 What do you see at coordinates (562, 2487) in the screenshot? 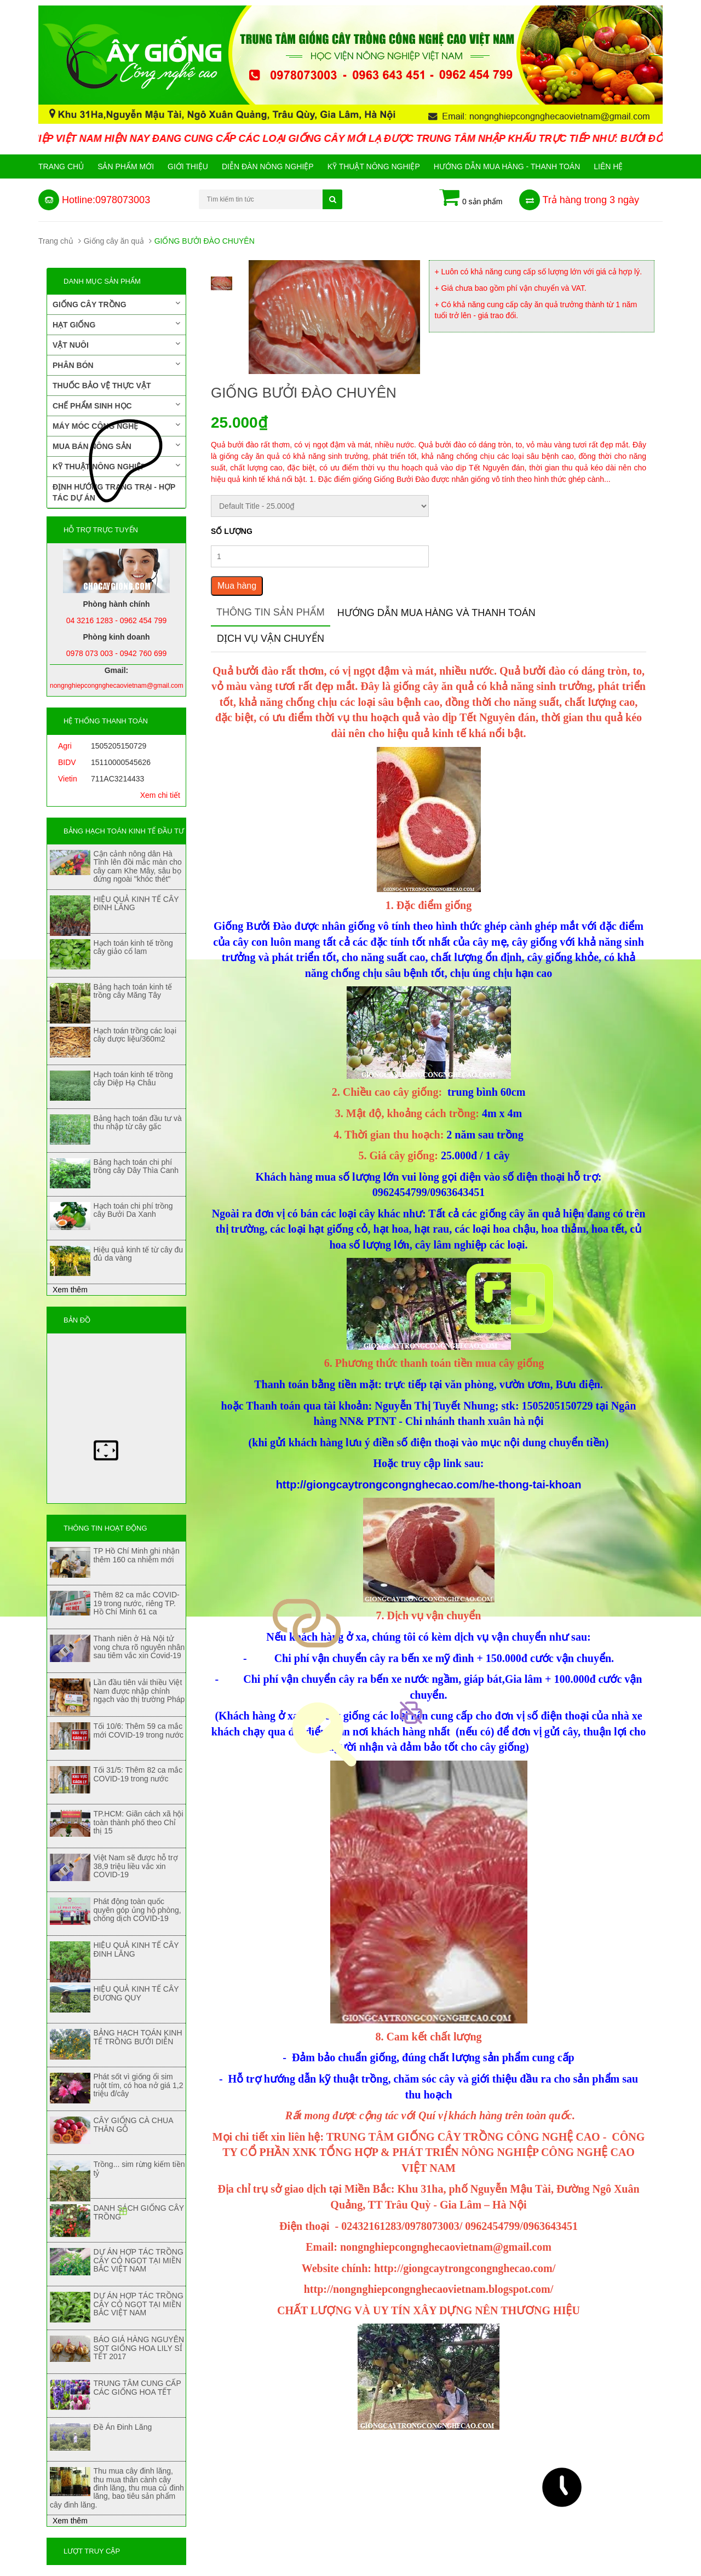
I see `indicates the current time or timestamp` at bounding box center [562, 2487].